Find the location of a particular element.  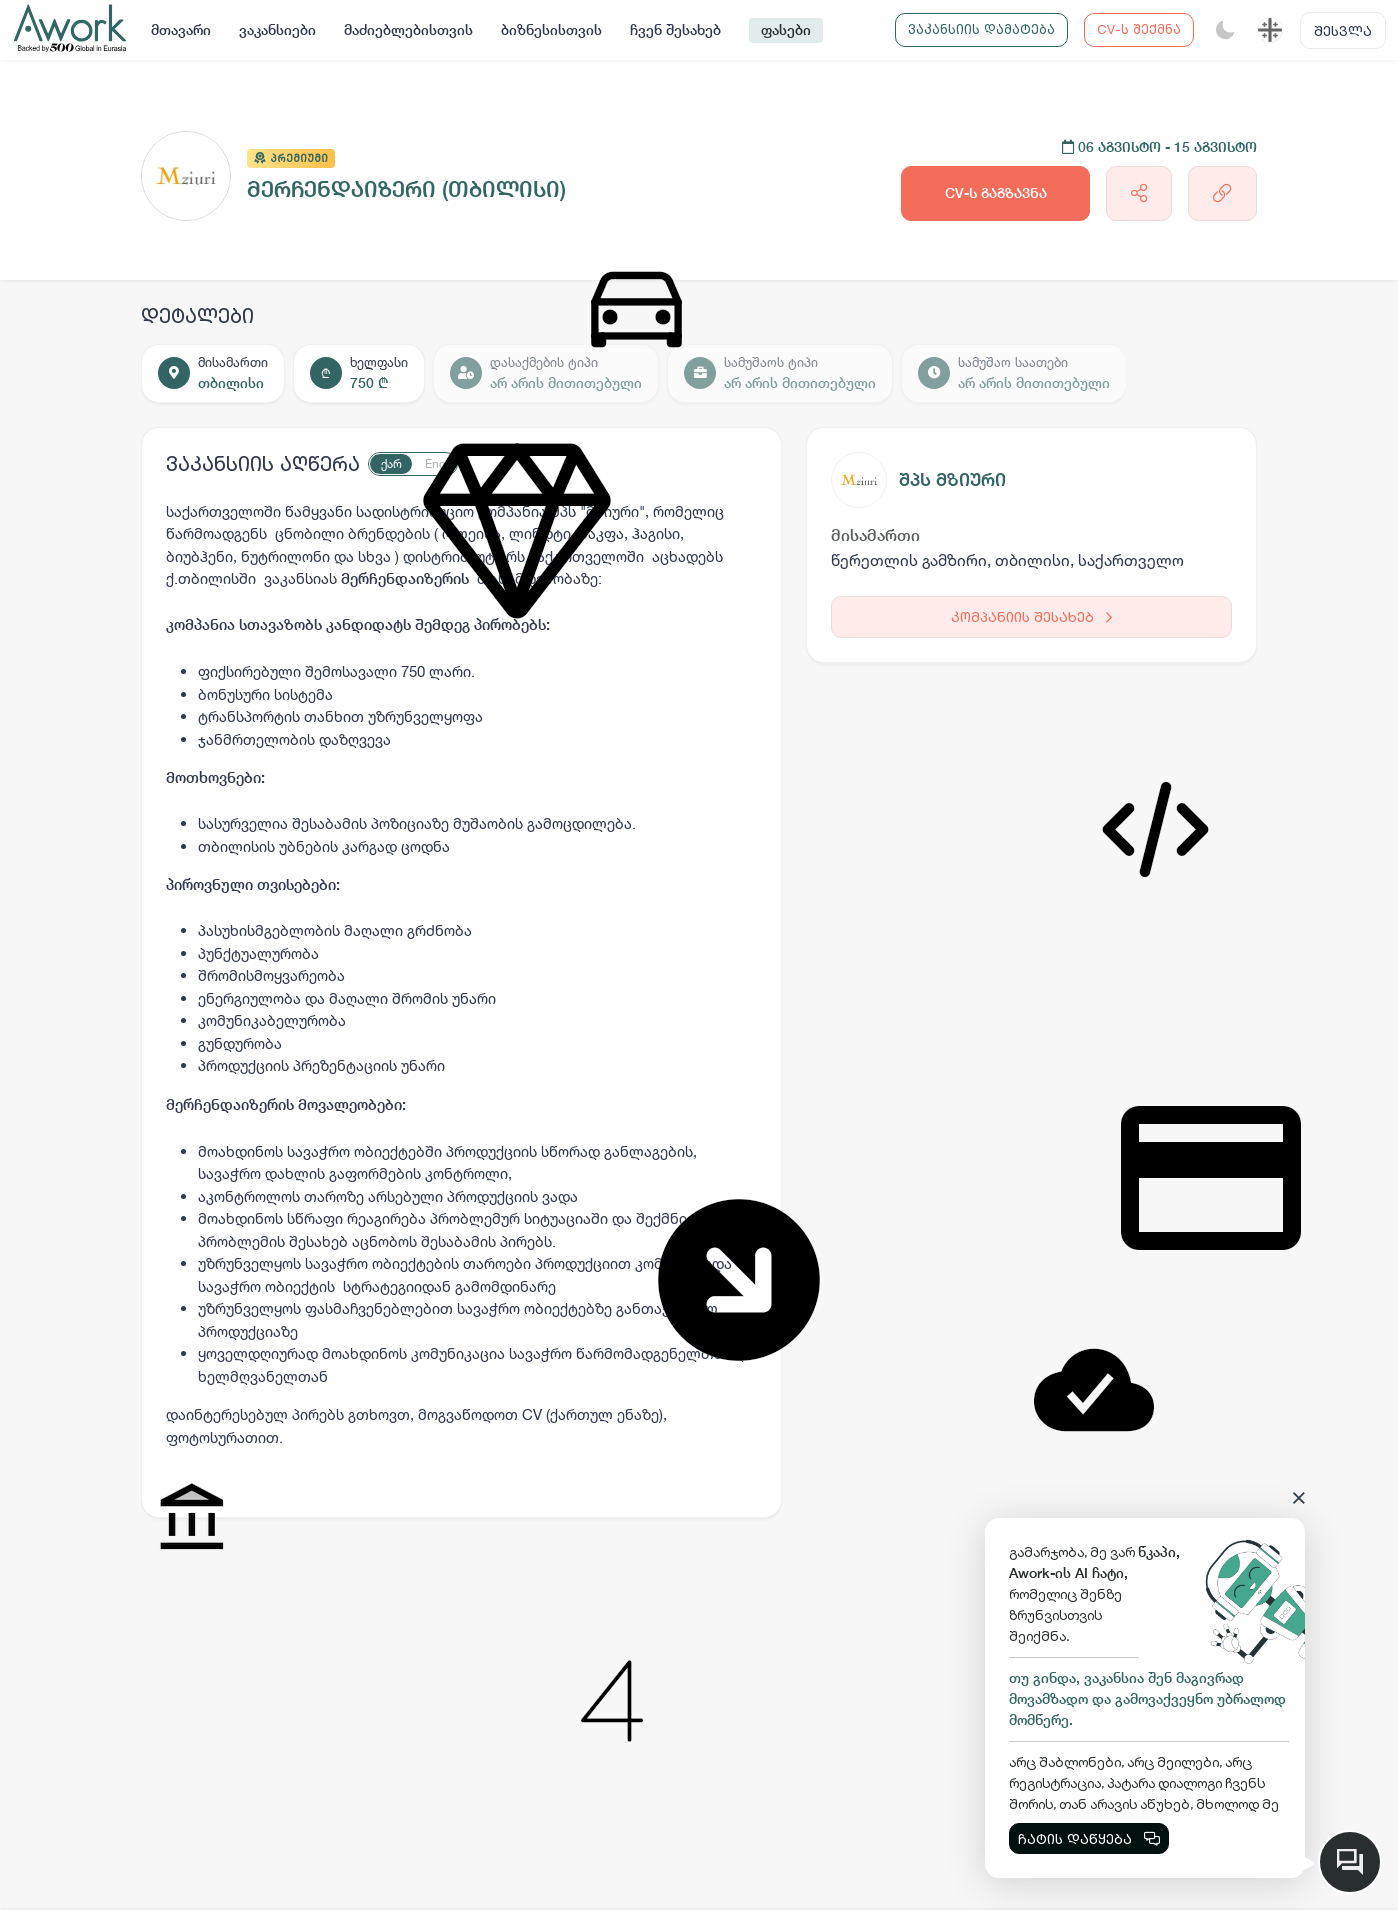

indicates step four in a sequence or process is located at coordinates (614, 1701).